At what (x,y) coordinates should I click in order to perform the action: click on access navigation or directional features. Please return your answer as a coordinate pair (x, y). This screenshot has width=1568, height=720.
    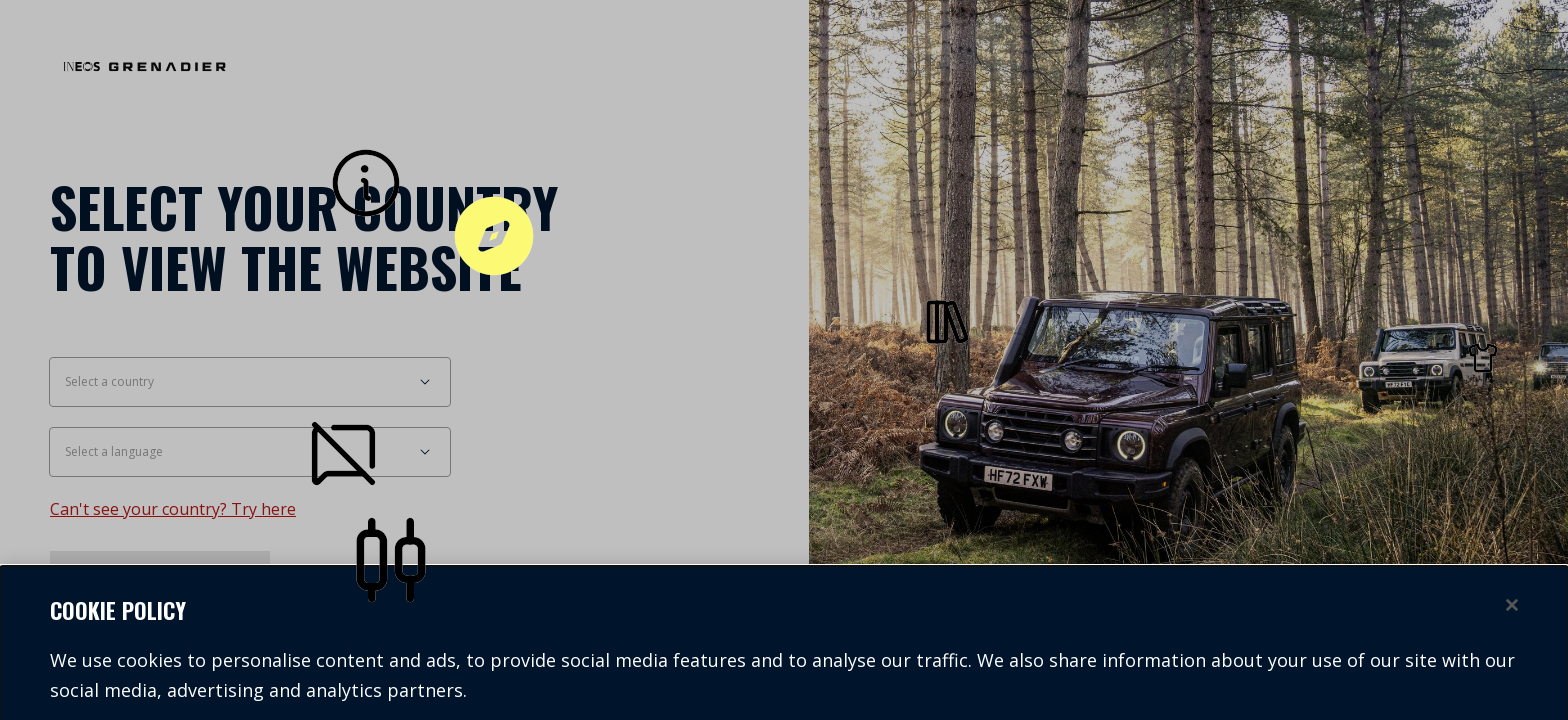
    Looking at the image, I should click on (494, 236).